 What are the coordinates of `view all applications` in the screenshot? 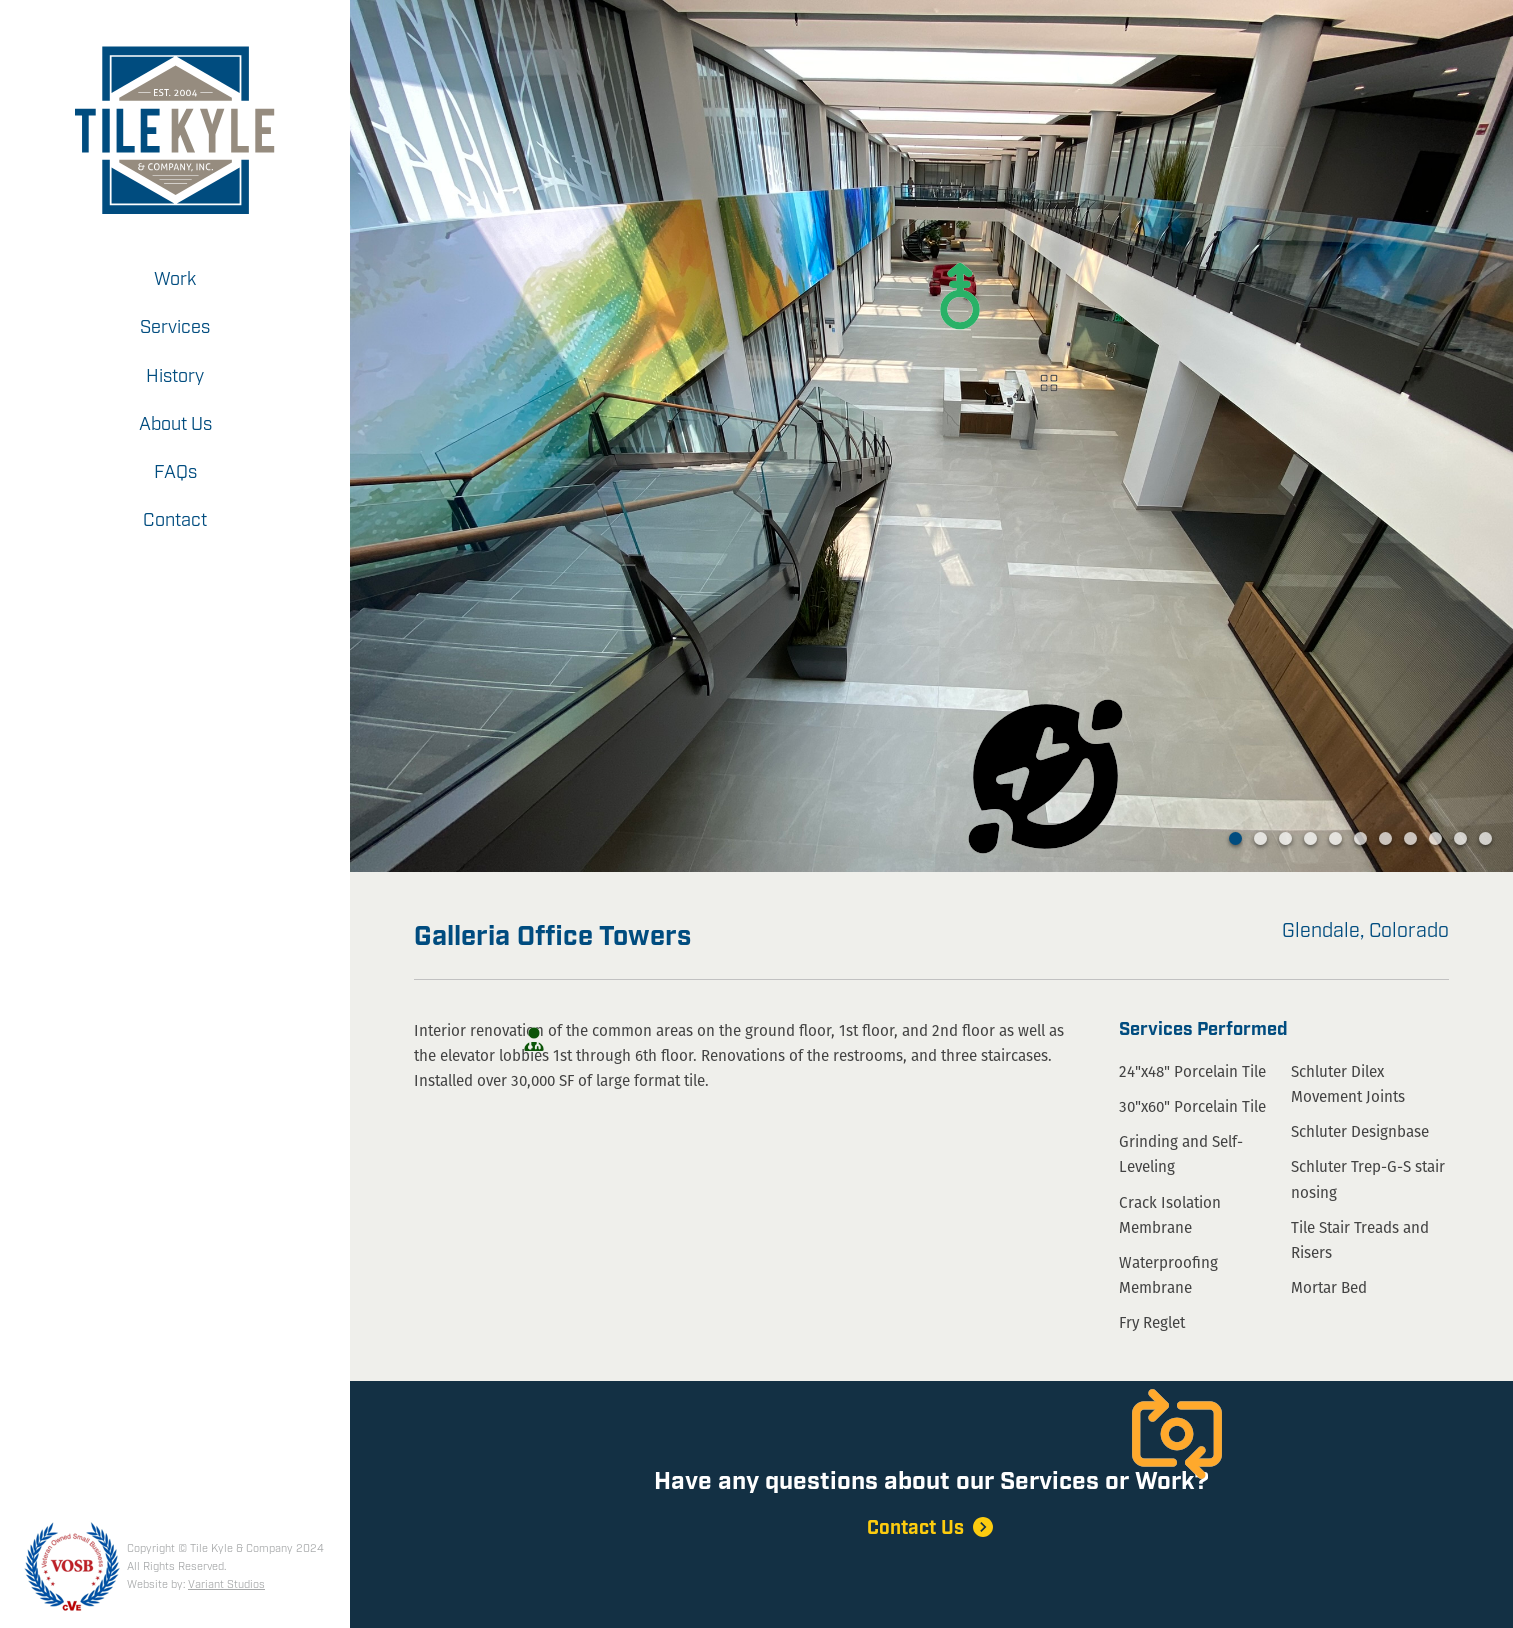 It's located at (1049, 383).